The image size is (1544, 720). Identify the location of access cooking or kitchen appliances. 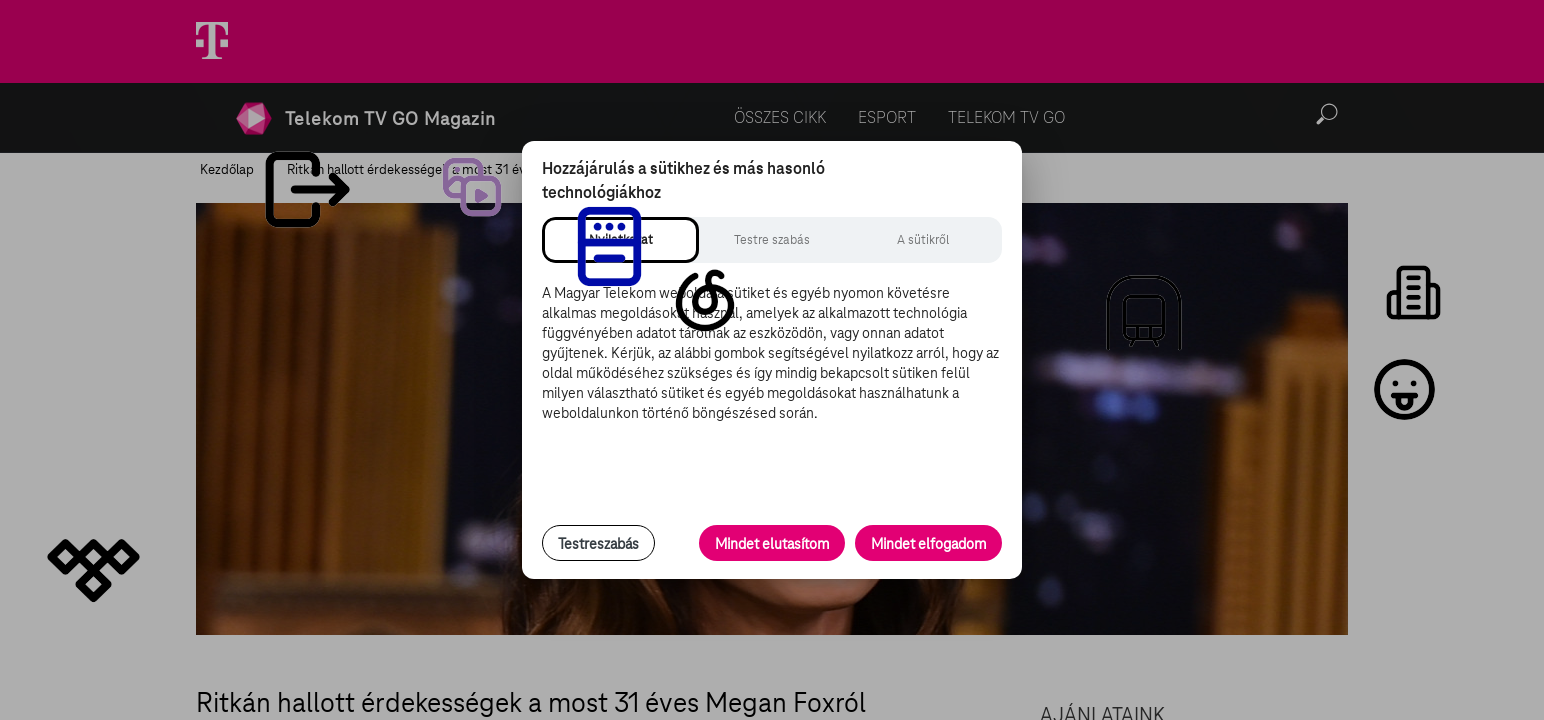
(609, 246).